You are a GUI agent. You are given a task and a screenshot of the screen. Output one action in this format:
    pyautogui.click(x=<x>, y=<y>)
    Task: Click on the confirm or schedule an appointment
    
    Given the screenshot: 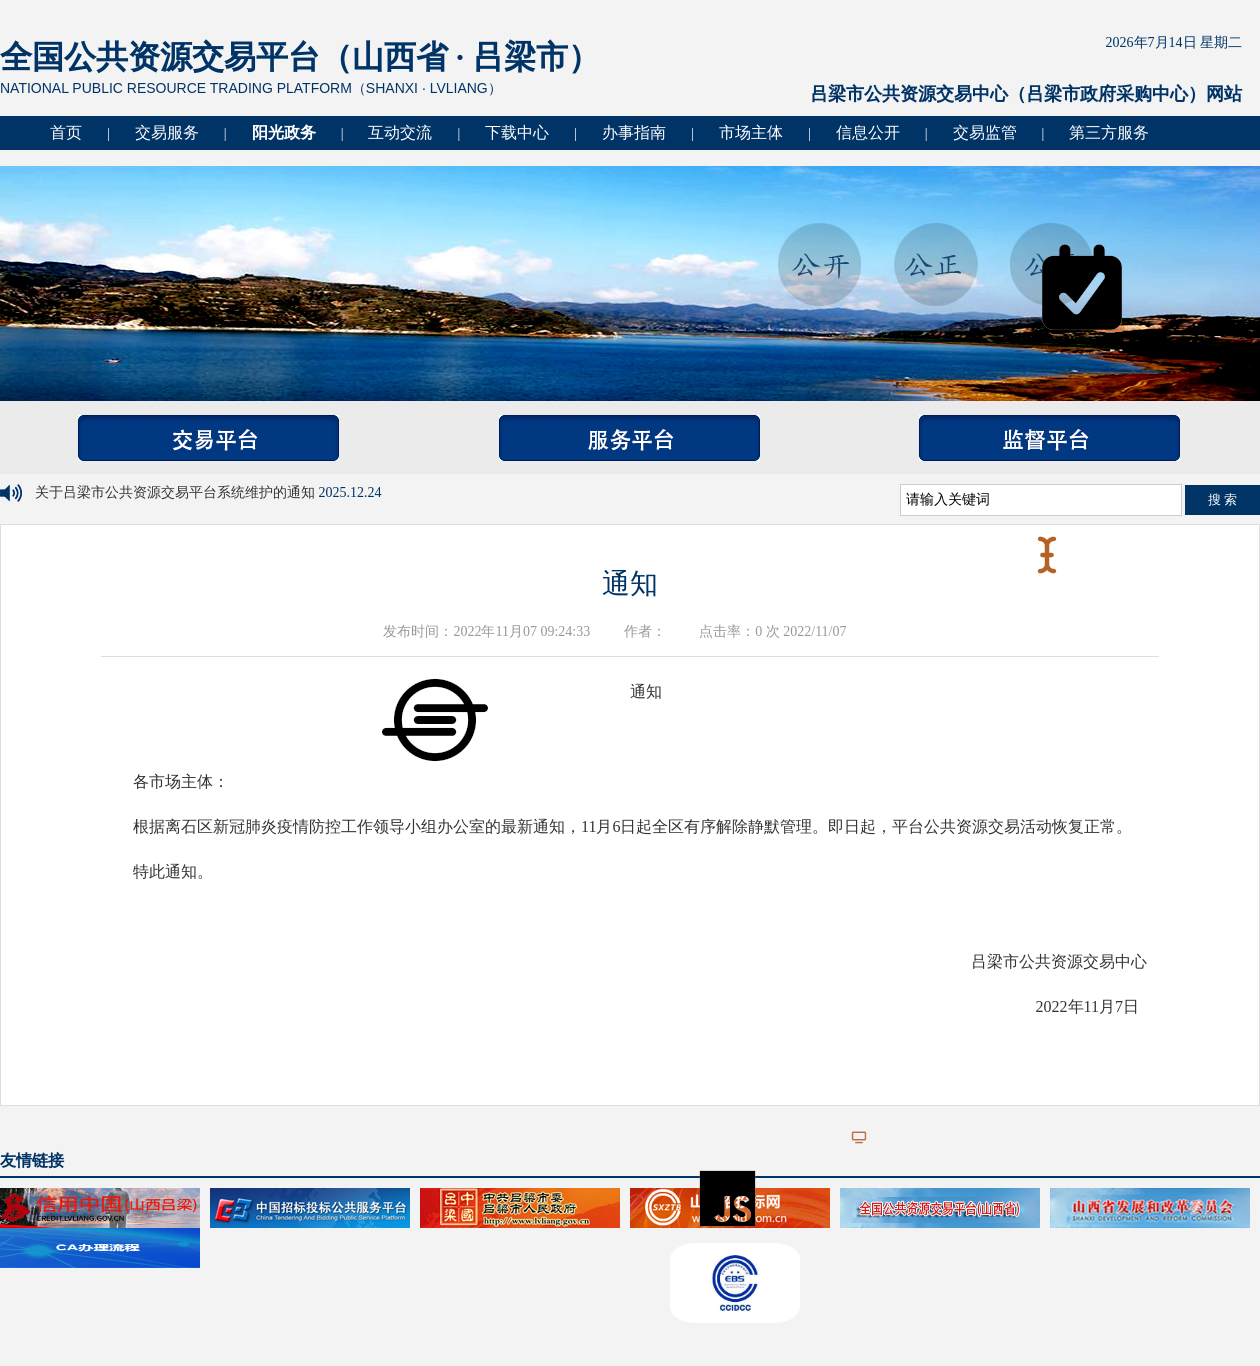 What is the action you would take?
    pyautogui.click(x=1082, y=290)
    